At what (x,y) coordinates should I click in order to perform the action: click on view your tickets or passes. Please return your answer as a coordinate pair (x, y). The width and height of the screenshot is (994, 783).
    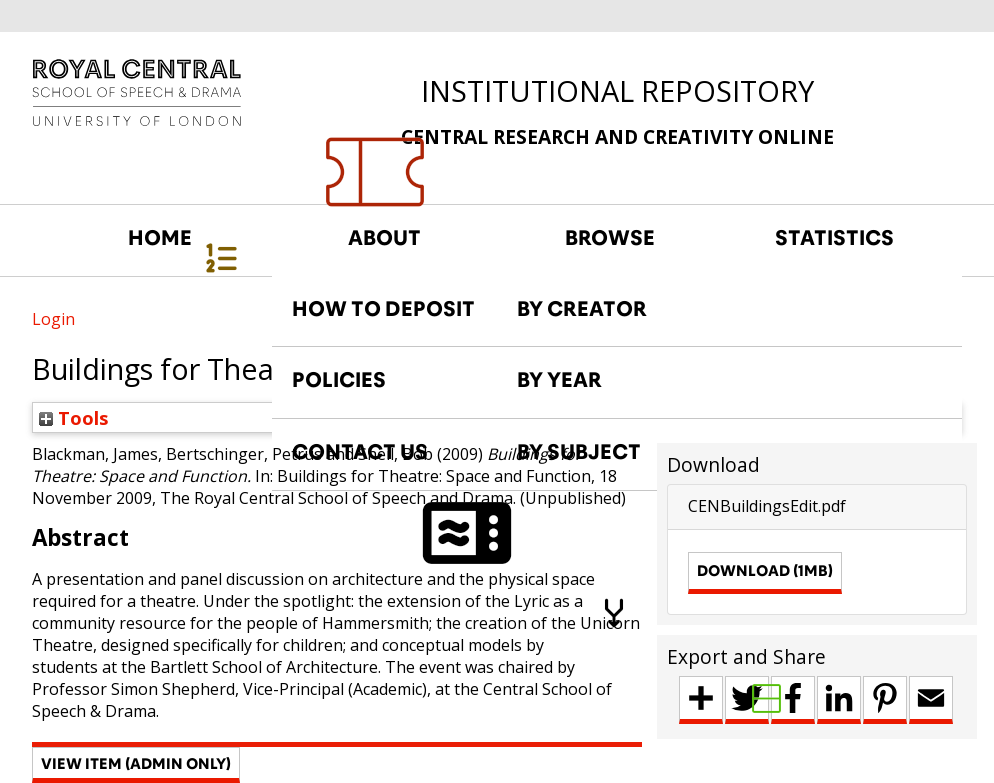
    Looking at the image, I should click on (375, 172).